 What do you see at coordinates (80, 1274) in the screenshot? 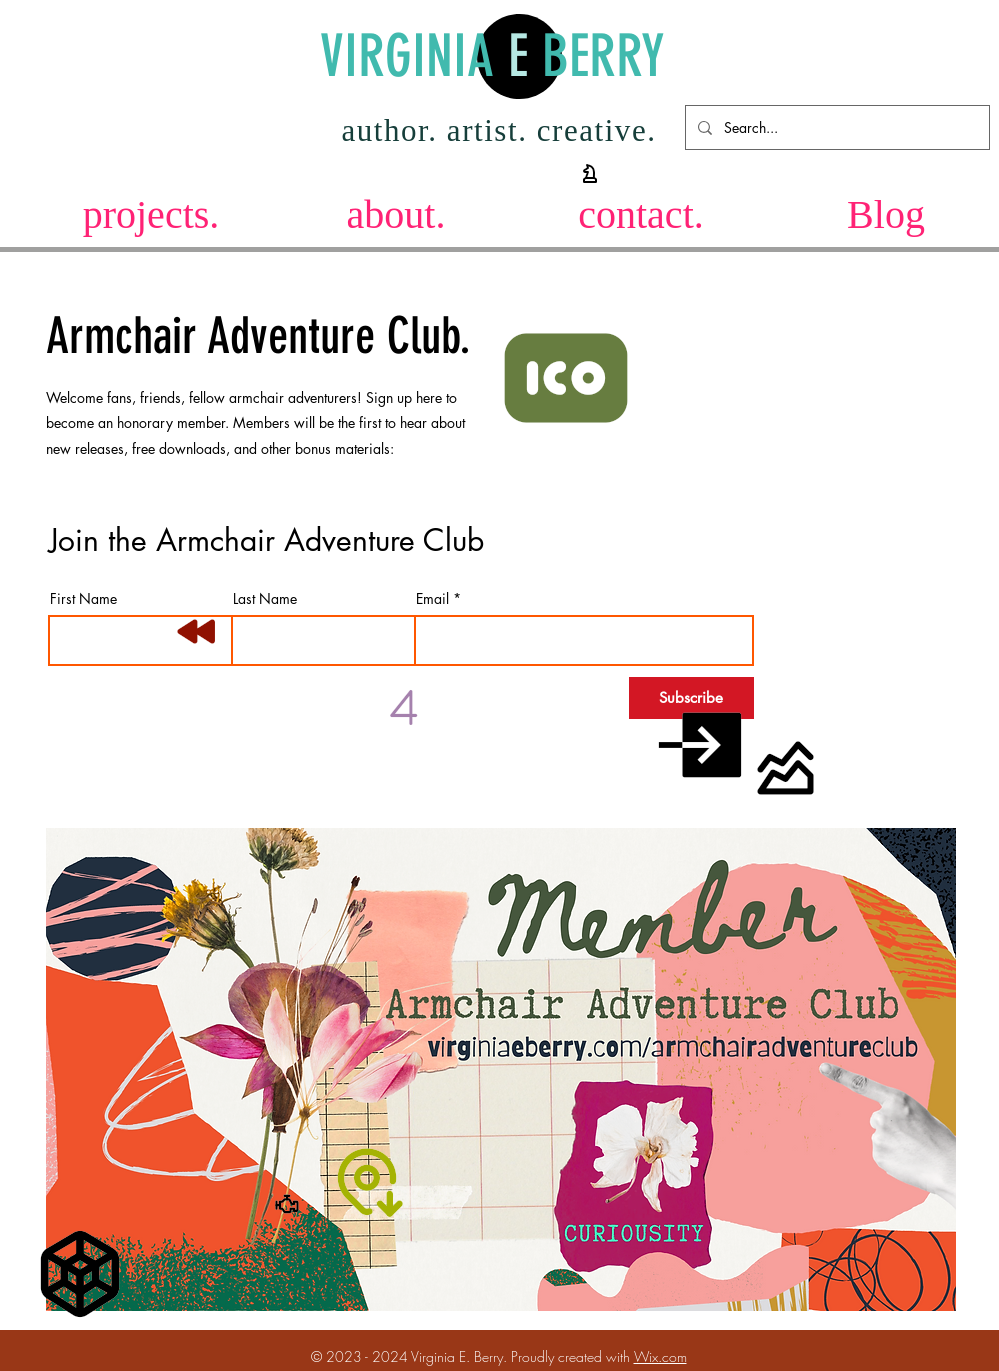
I see `open NetBeans IDE` at bounding box center [80, 1274].